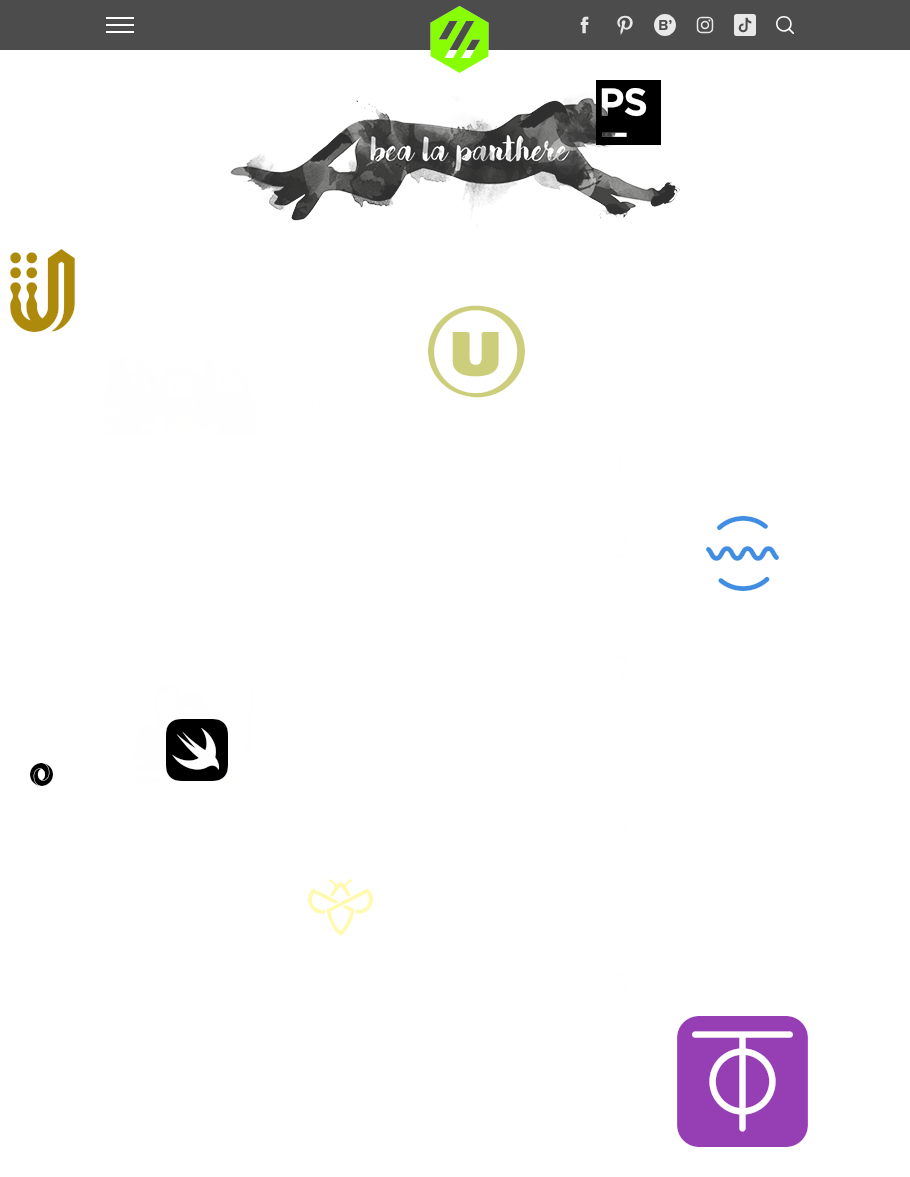 The image size is (910, 1177). What do you see at coordinates (197, 750) in the screenshot?
I see `Swift programming language logo` at bounding box center [197, 750].